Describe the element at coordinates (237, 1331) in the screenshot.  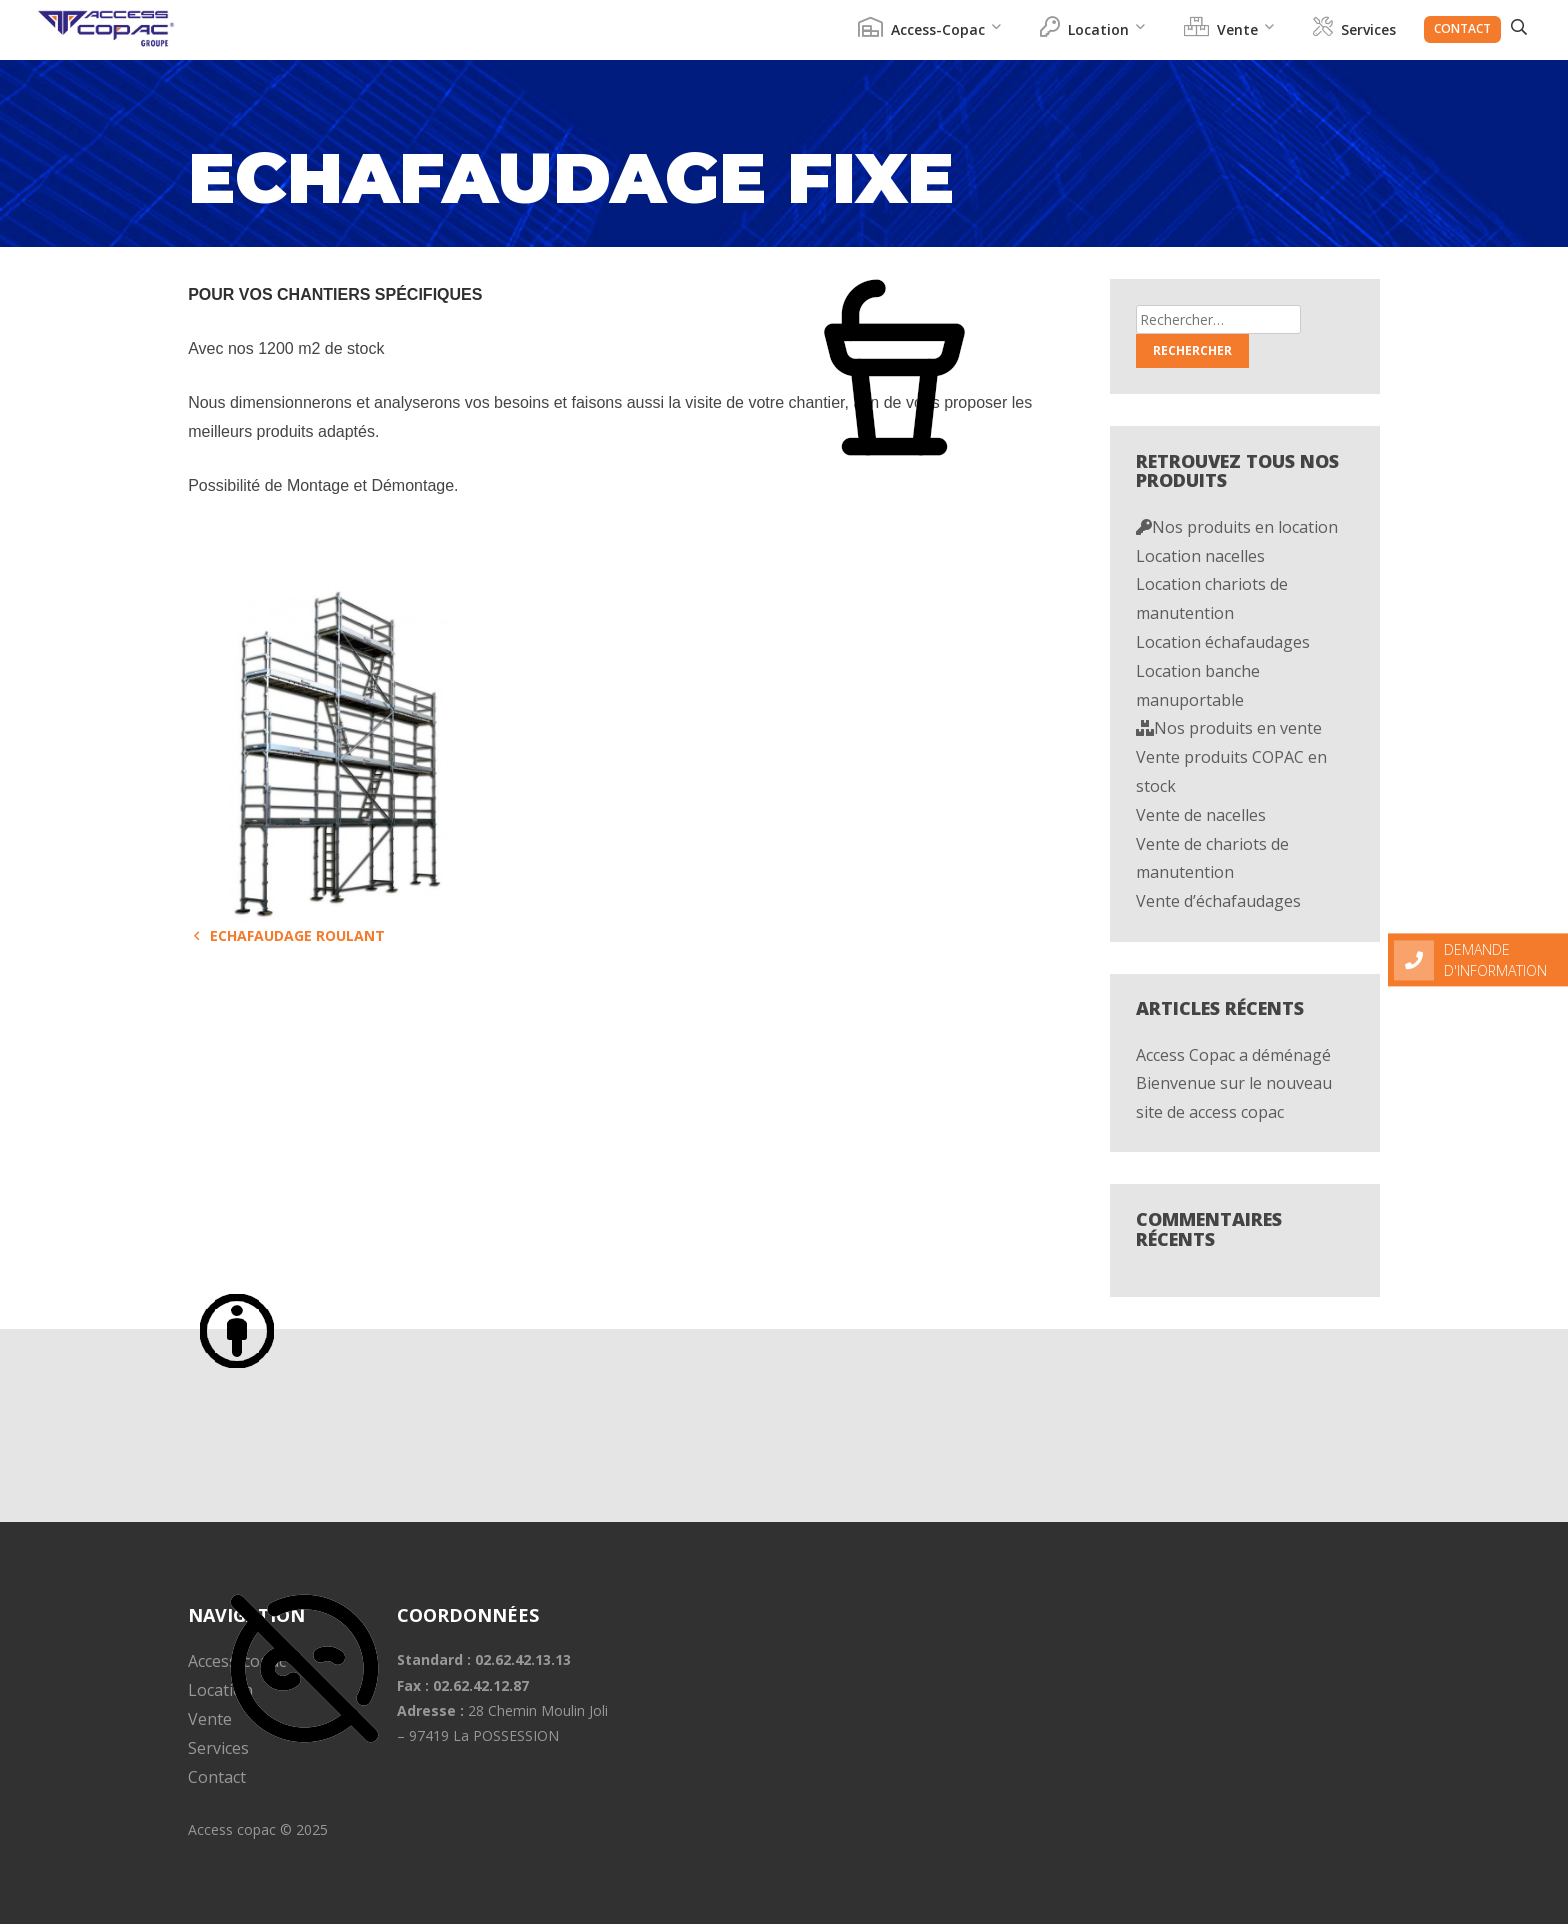
I see `view attribution or credits information` at that location.